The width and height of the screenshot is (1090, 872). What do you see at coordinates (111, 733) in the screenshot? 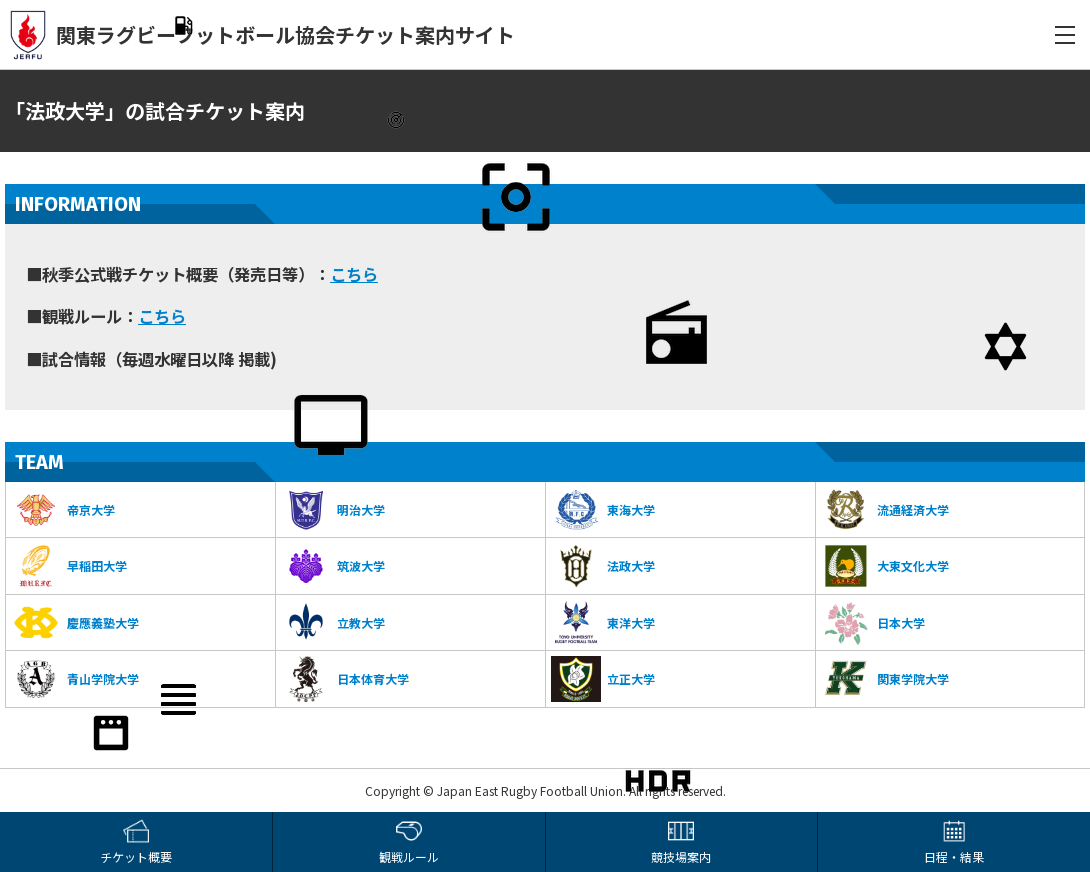
I see `access oven or cooking controls` at bounding box center [111, 733].